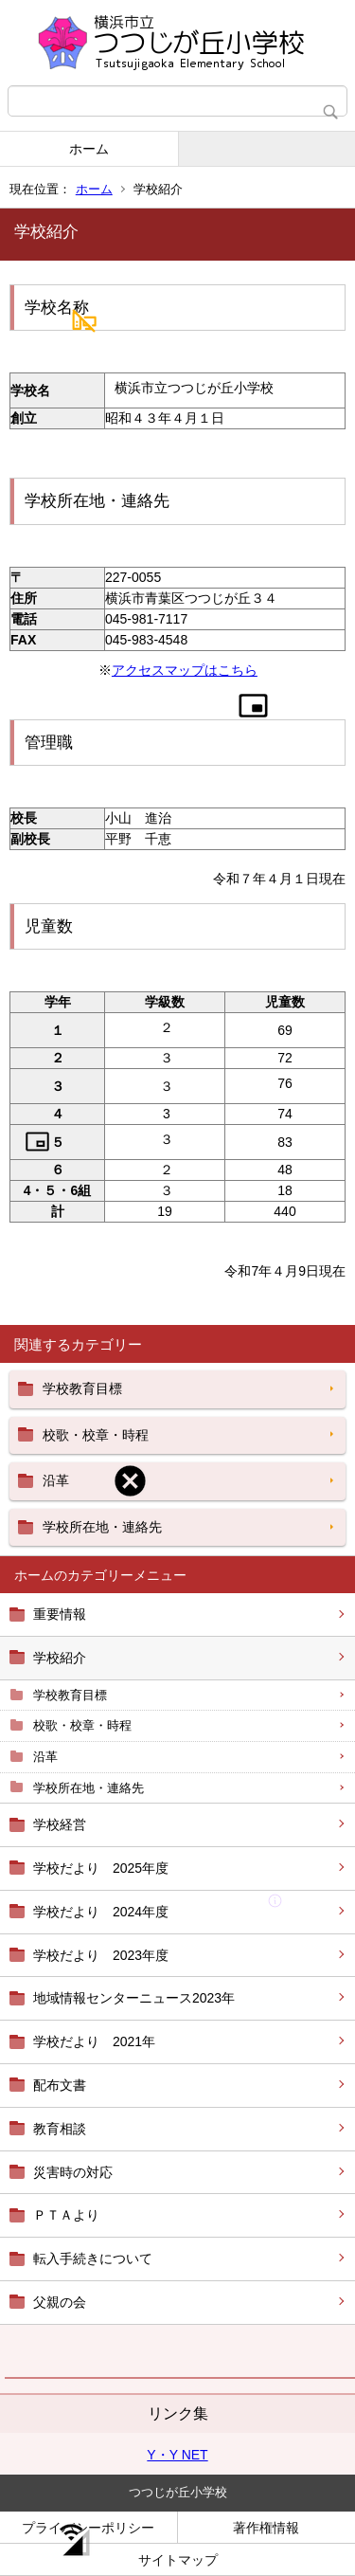 Image resolution: width=355 pixels, height=2576 pixels. What do you see at coordinates (130, 1480) in the screenshot?
I see `cancel or close the current action` at bounding box center [130, 1480].